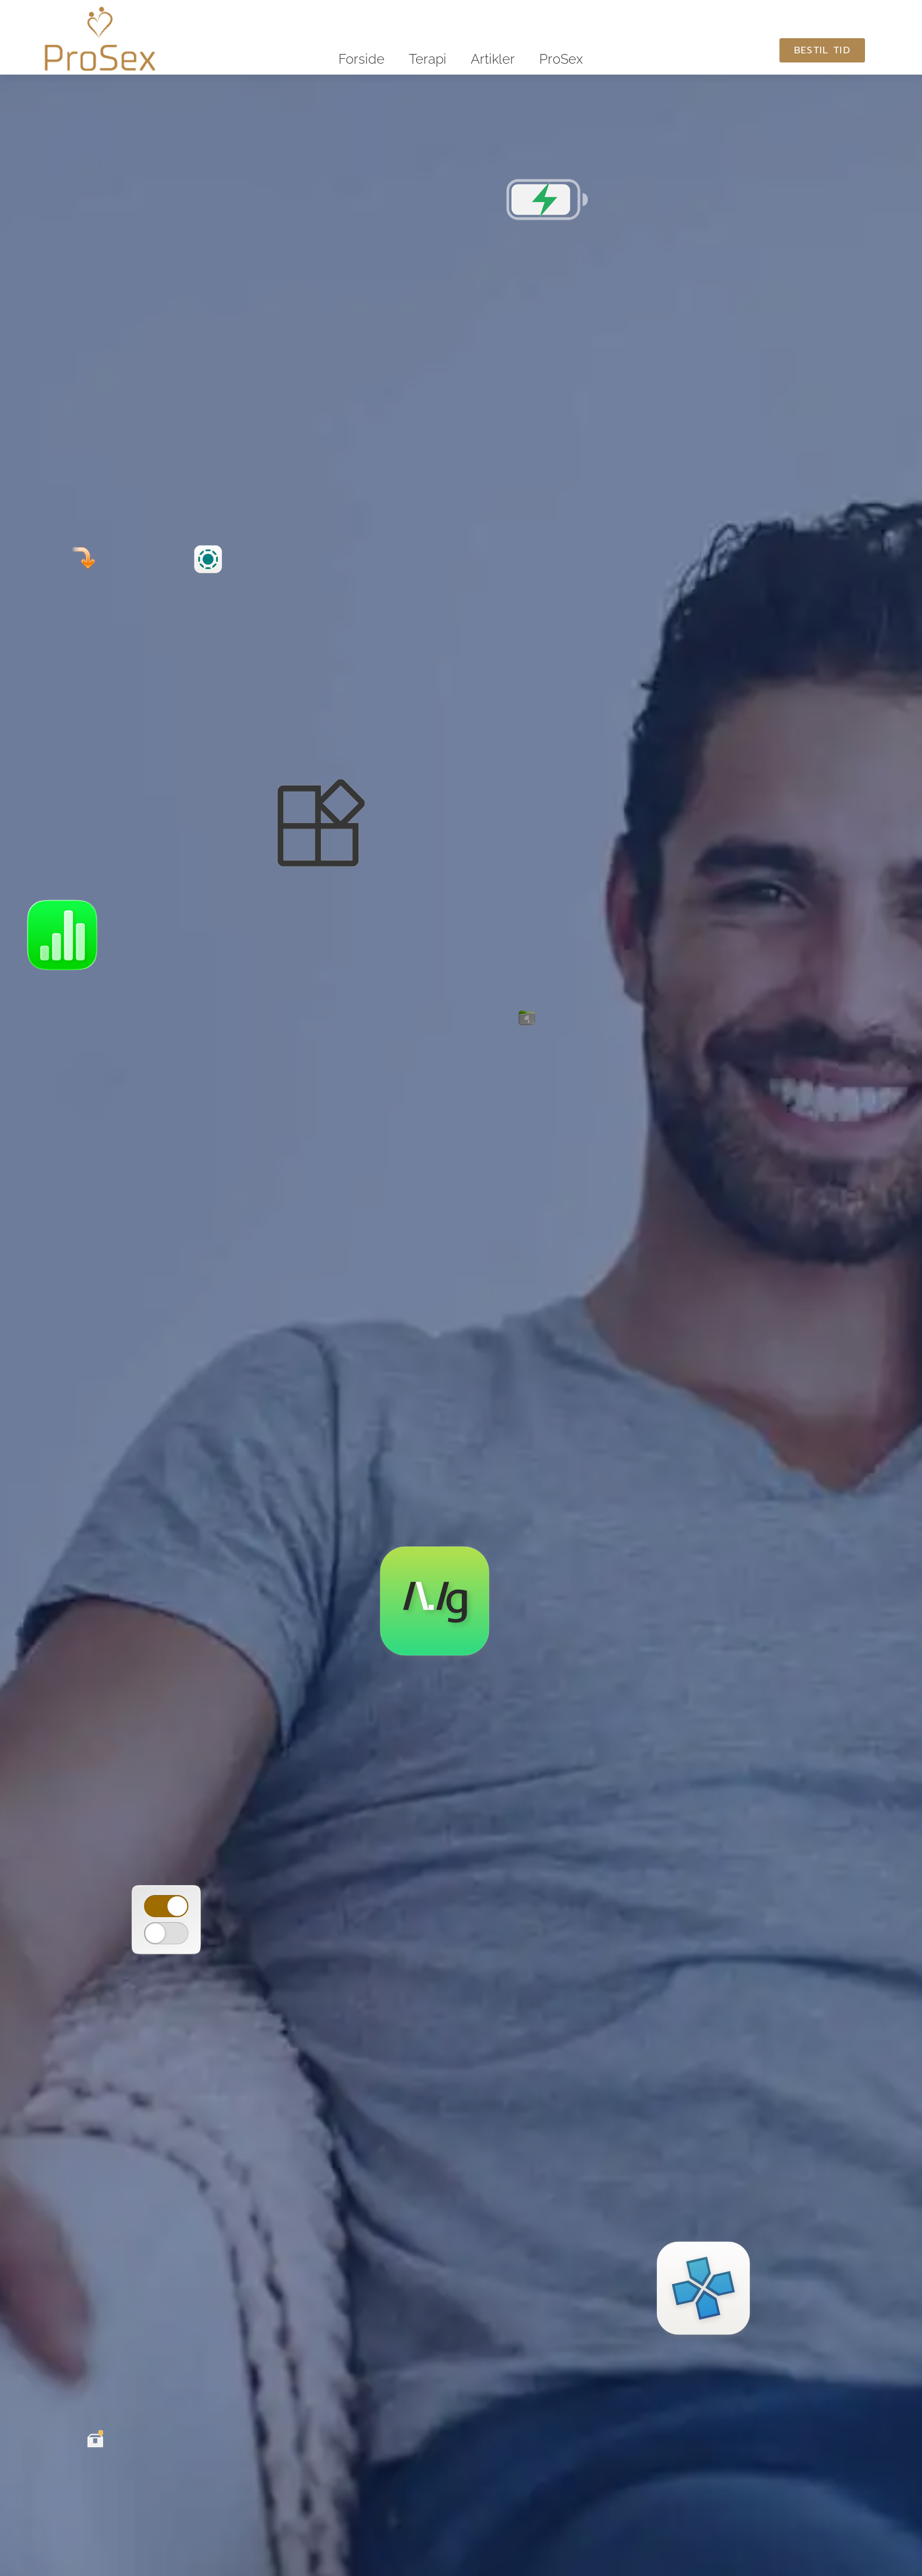 Image resolution: width=922 pixels, height=2576 pixels. Describe the element at coordinates (95, 2438) in the screenshot. I see `security updates are available for your system` at that location.